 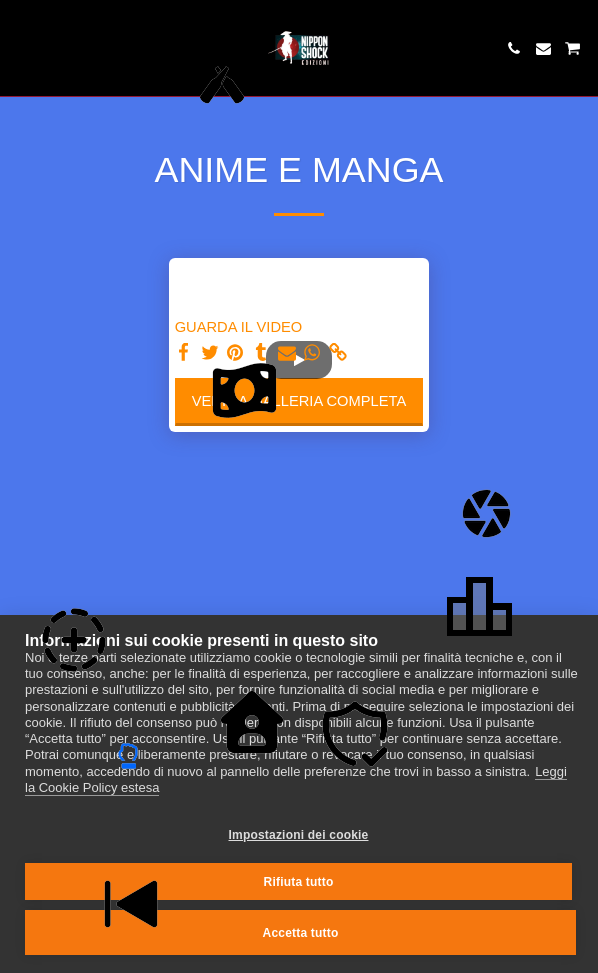 I want to click on view your home profile, so click(x=252, y=722).